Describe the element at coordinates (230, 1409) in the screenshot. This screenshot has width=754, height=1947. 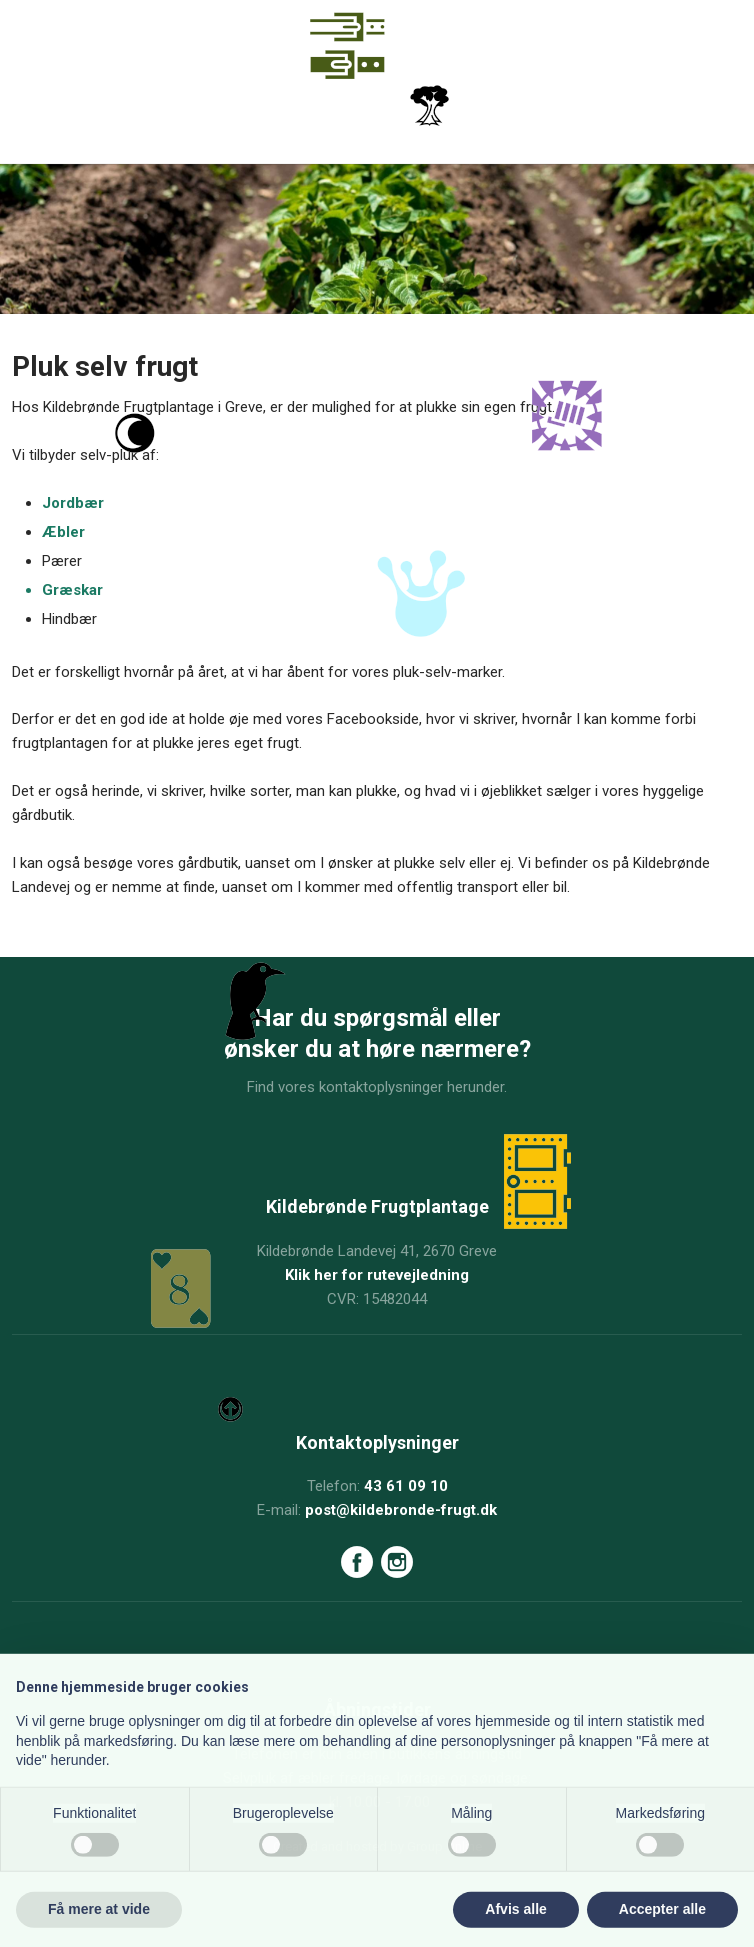
I see `indicates north or upward direction in a game compass` at that location.